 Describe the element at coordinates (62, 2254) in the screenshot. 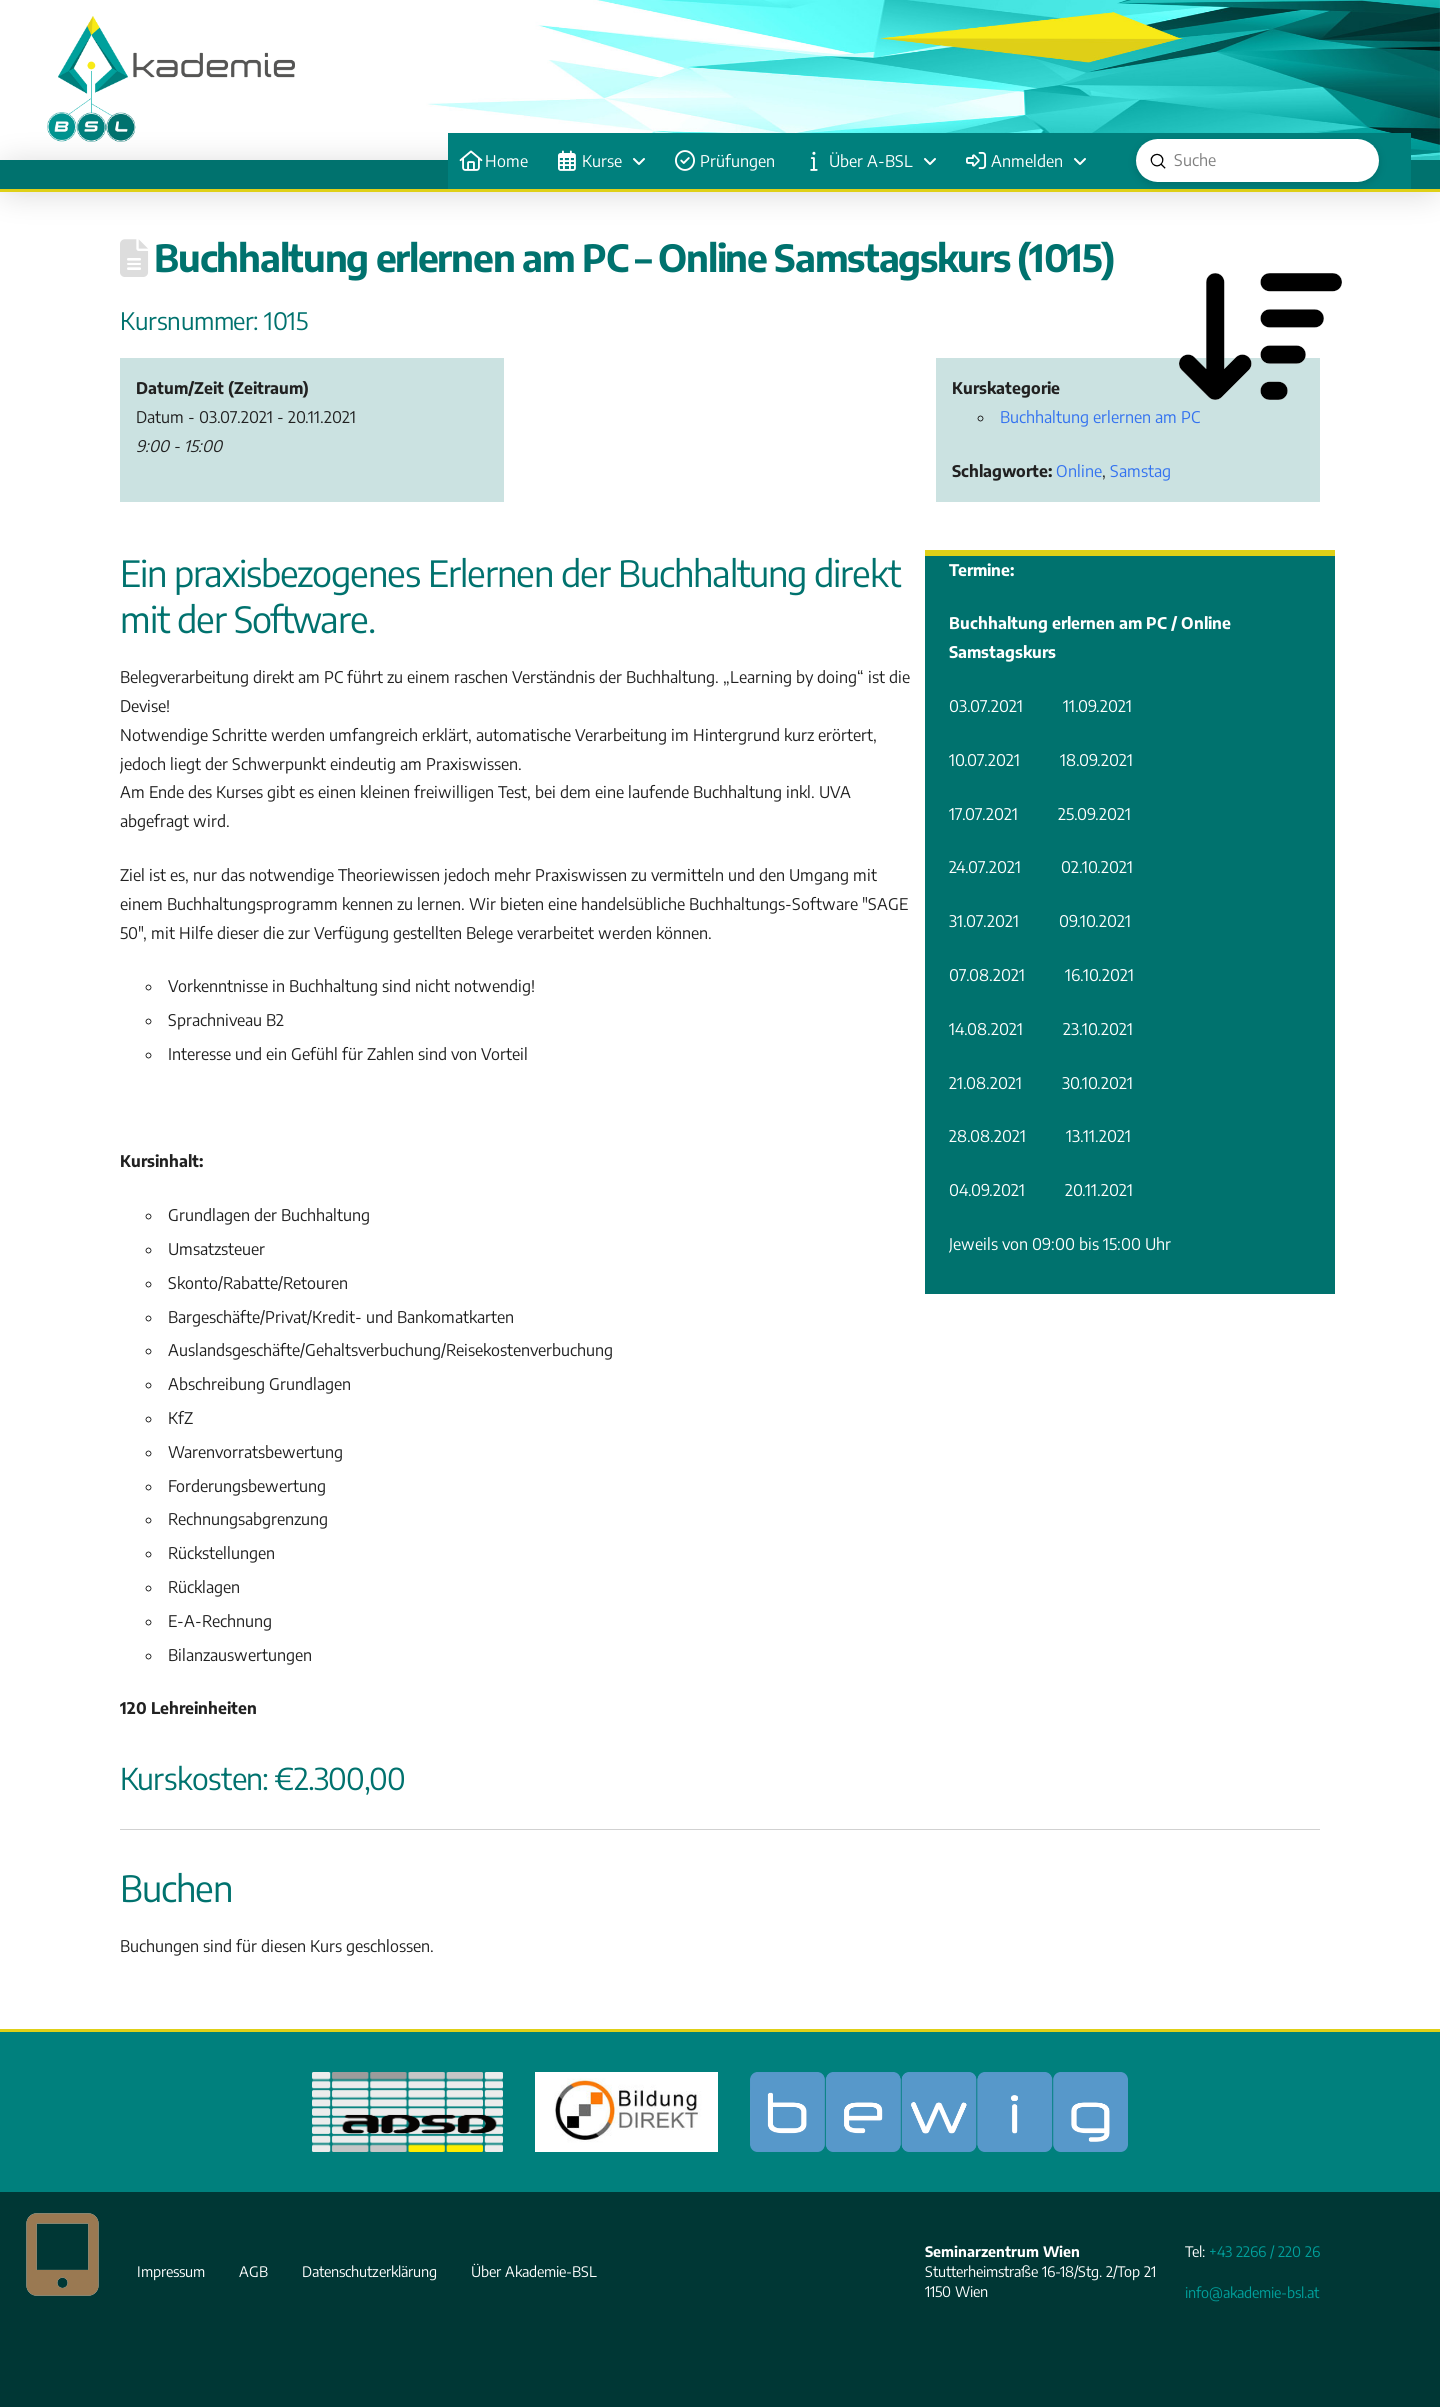

I see `switch to tablet view or layout` at that location.